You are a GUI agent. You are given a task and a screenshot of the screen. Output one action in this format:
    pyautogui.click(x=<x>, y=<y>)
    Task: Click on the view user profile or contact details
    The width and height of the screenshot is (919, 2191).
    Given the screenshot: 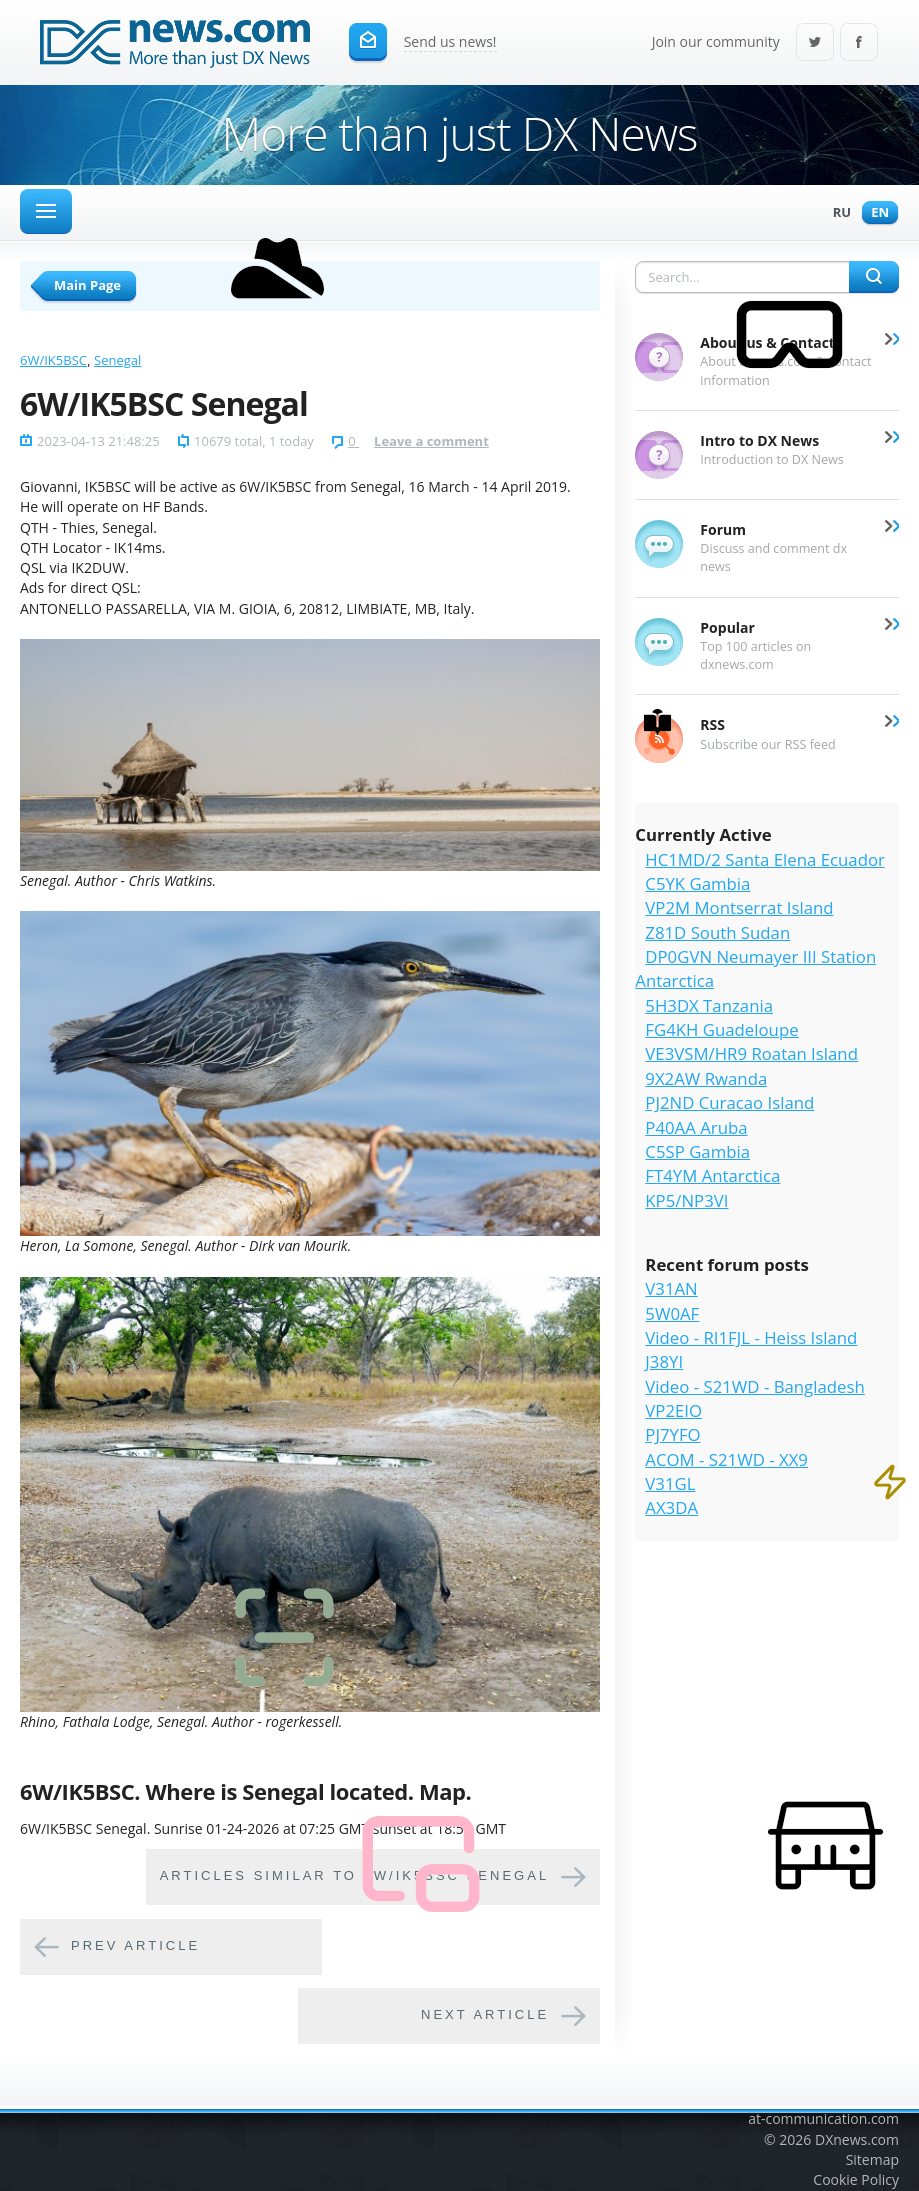 What is the action you would take?
    pyautogui.click(x=657, y=721)
    